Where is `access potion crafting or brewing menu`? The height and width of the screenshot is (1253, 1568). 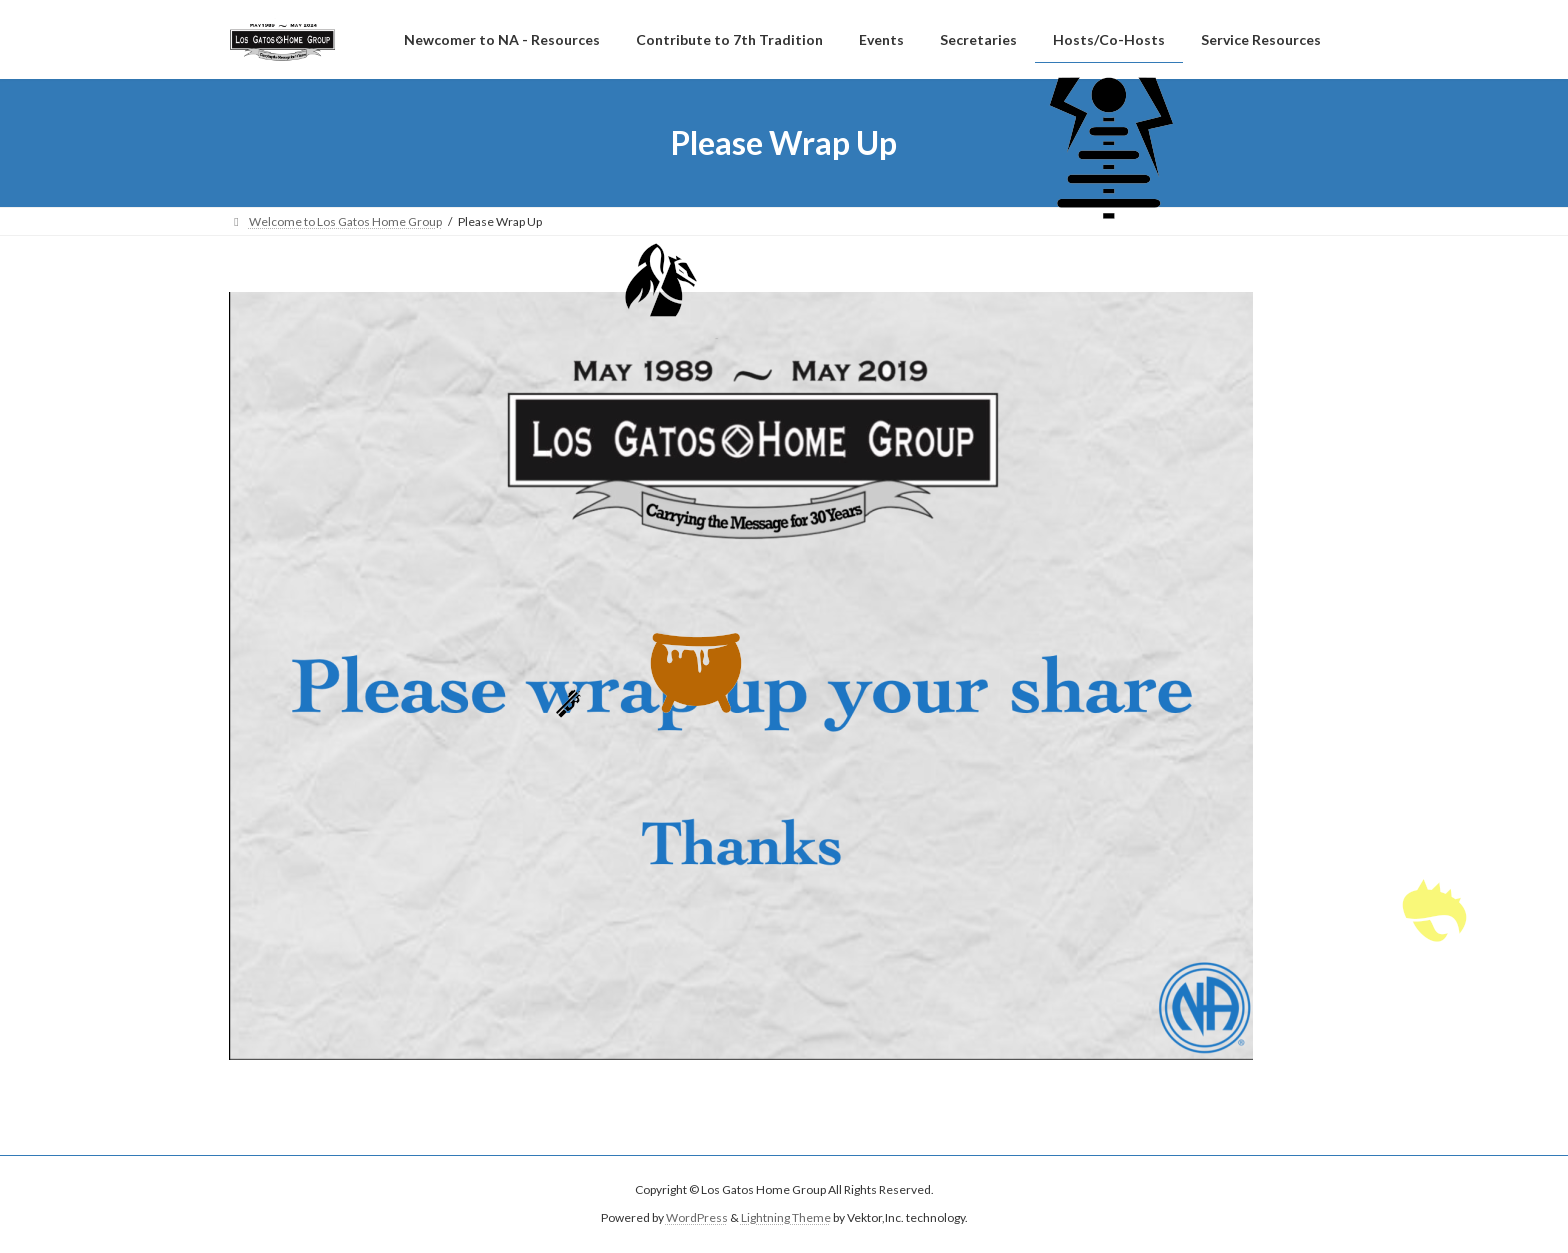
access potion crafting or brewing menu is located at coordinates (696, 673).